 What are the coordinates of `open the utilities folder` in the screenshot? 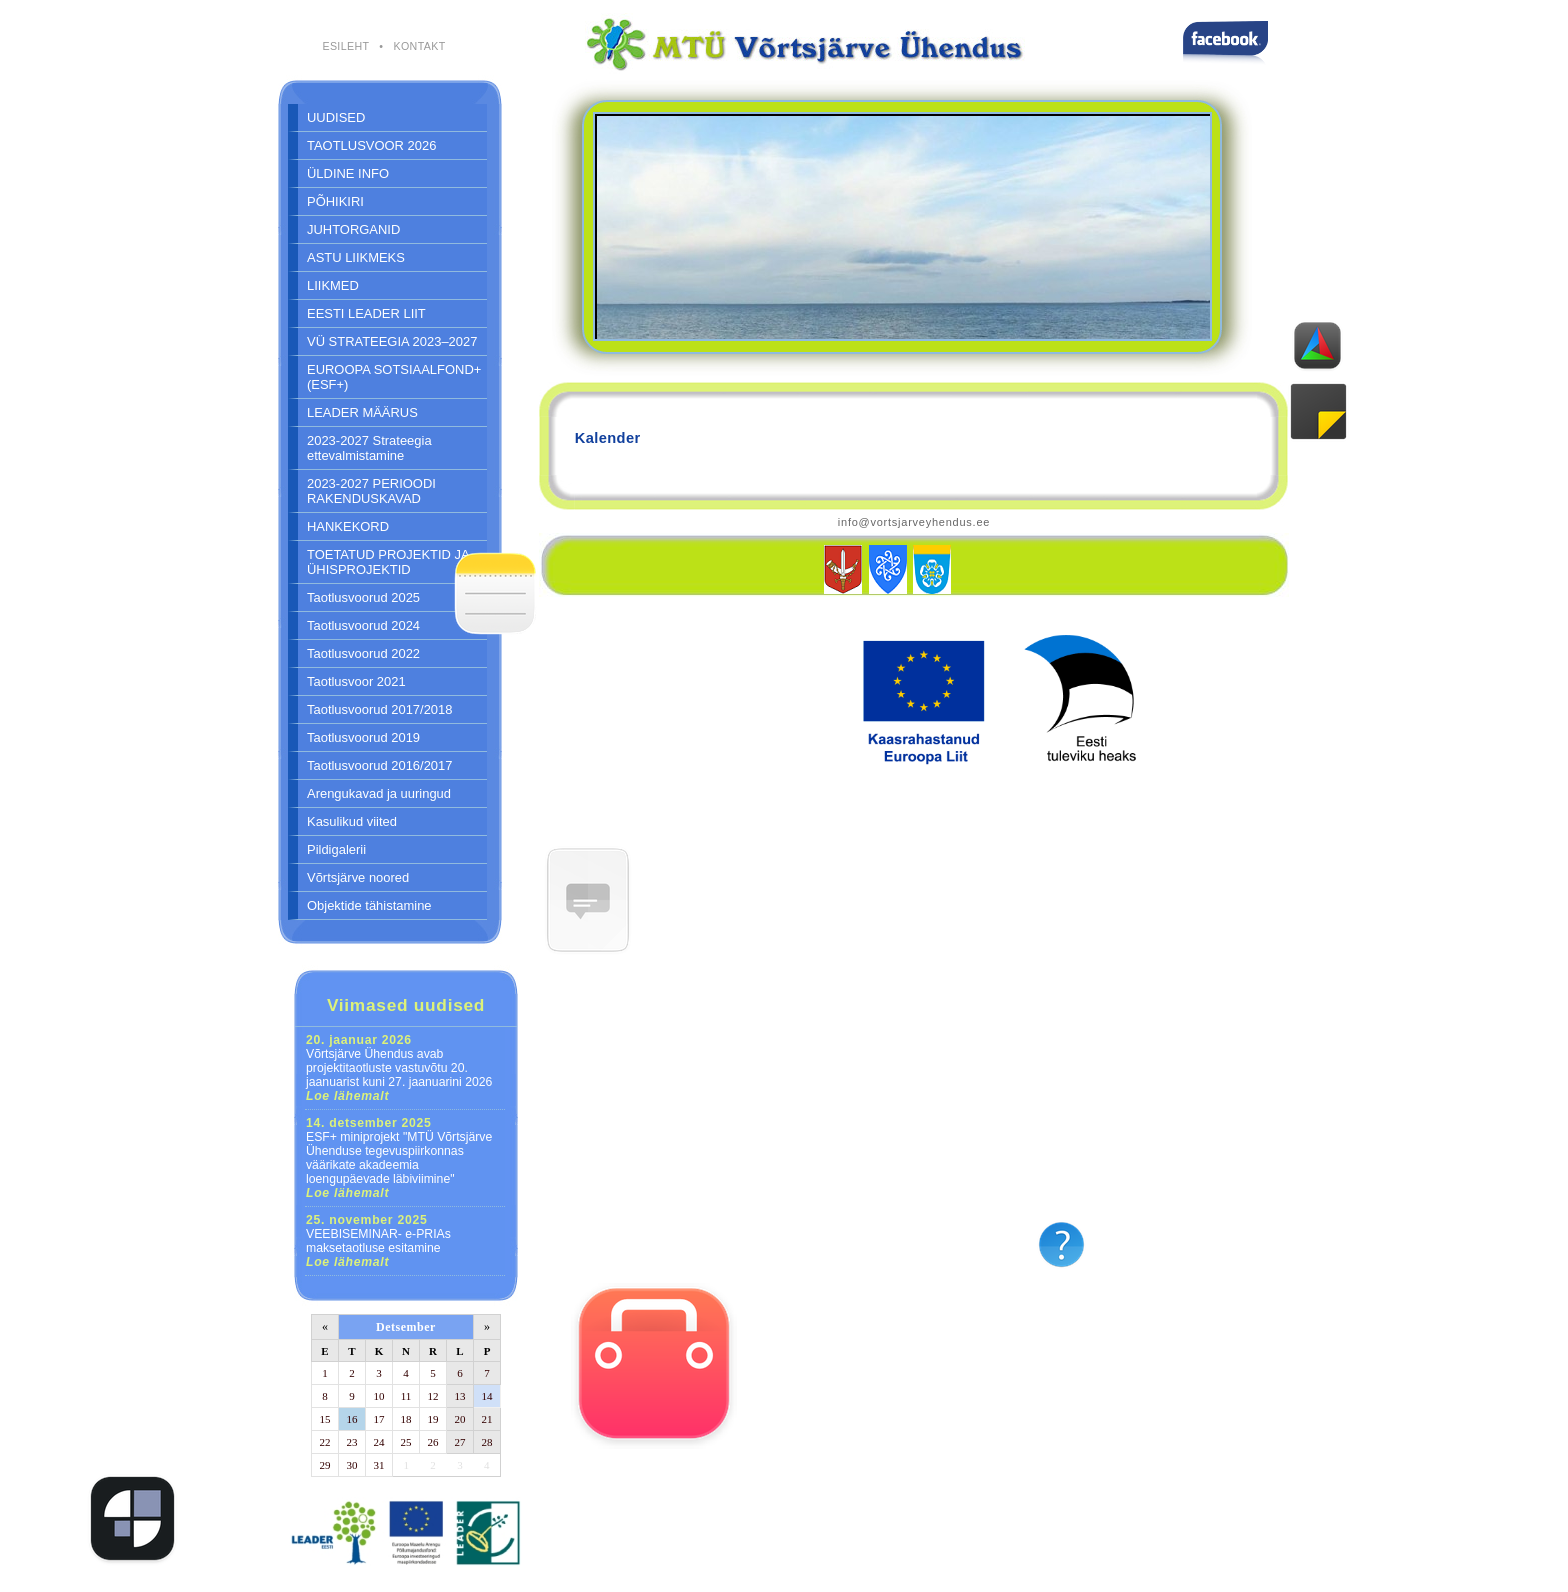 It's located at (654, 1366).